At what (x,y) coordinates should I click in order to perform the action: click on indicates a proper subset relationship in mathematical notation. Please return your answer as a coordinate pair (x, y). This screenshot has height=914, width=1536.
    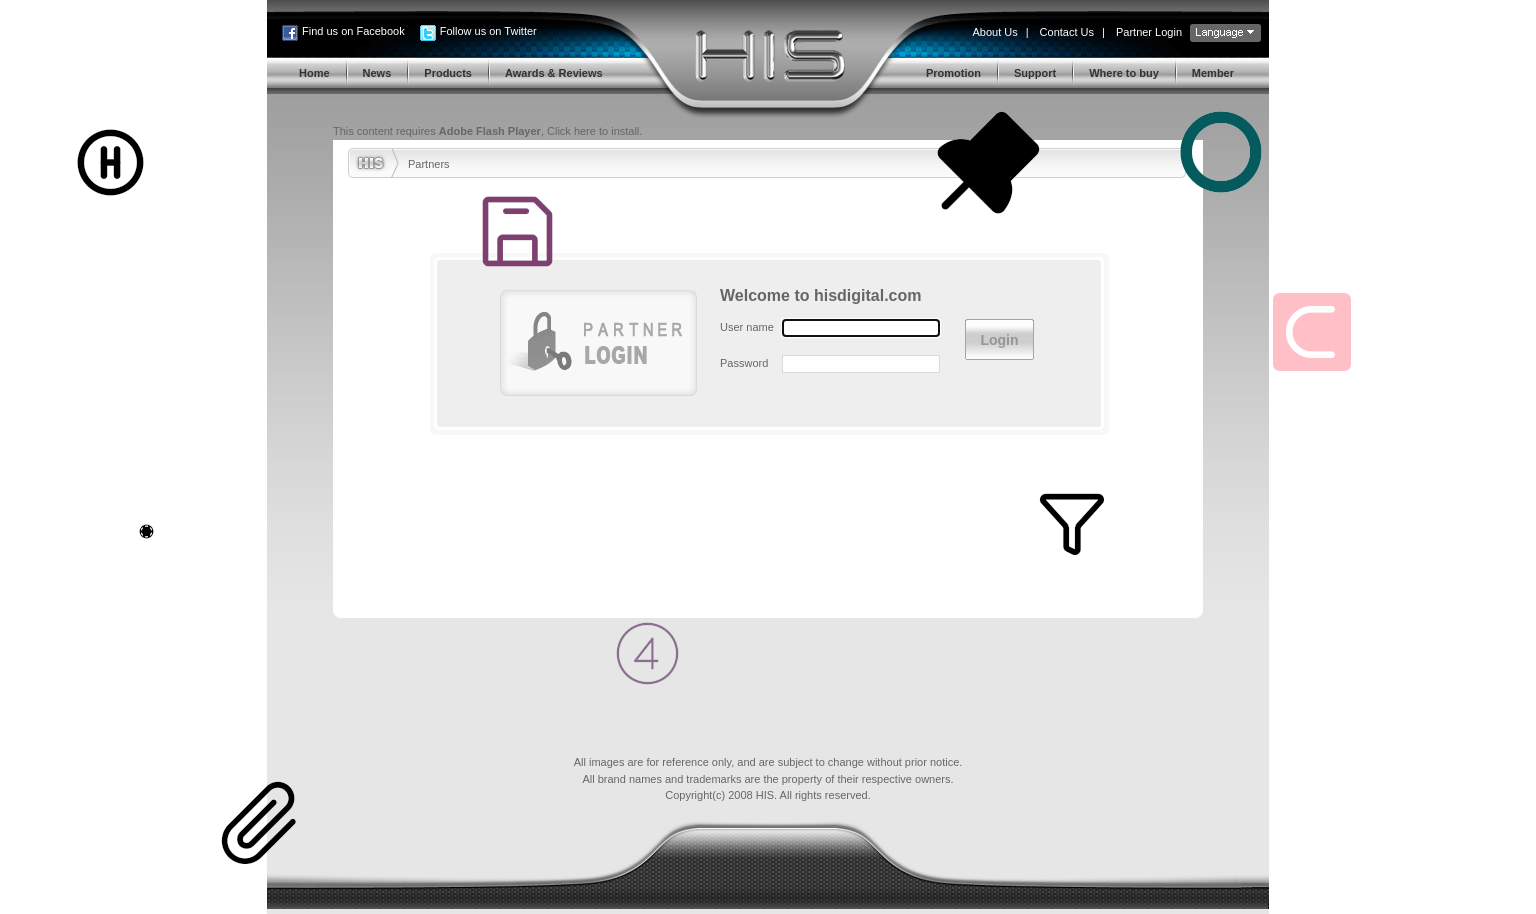
    Looking at the image, I should click on (1312, 332).